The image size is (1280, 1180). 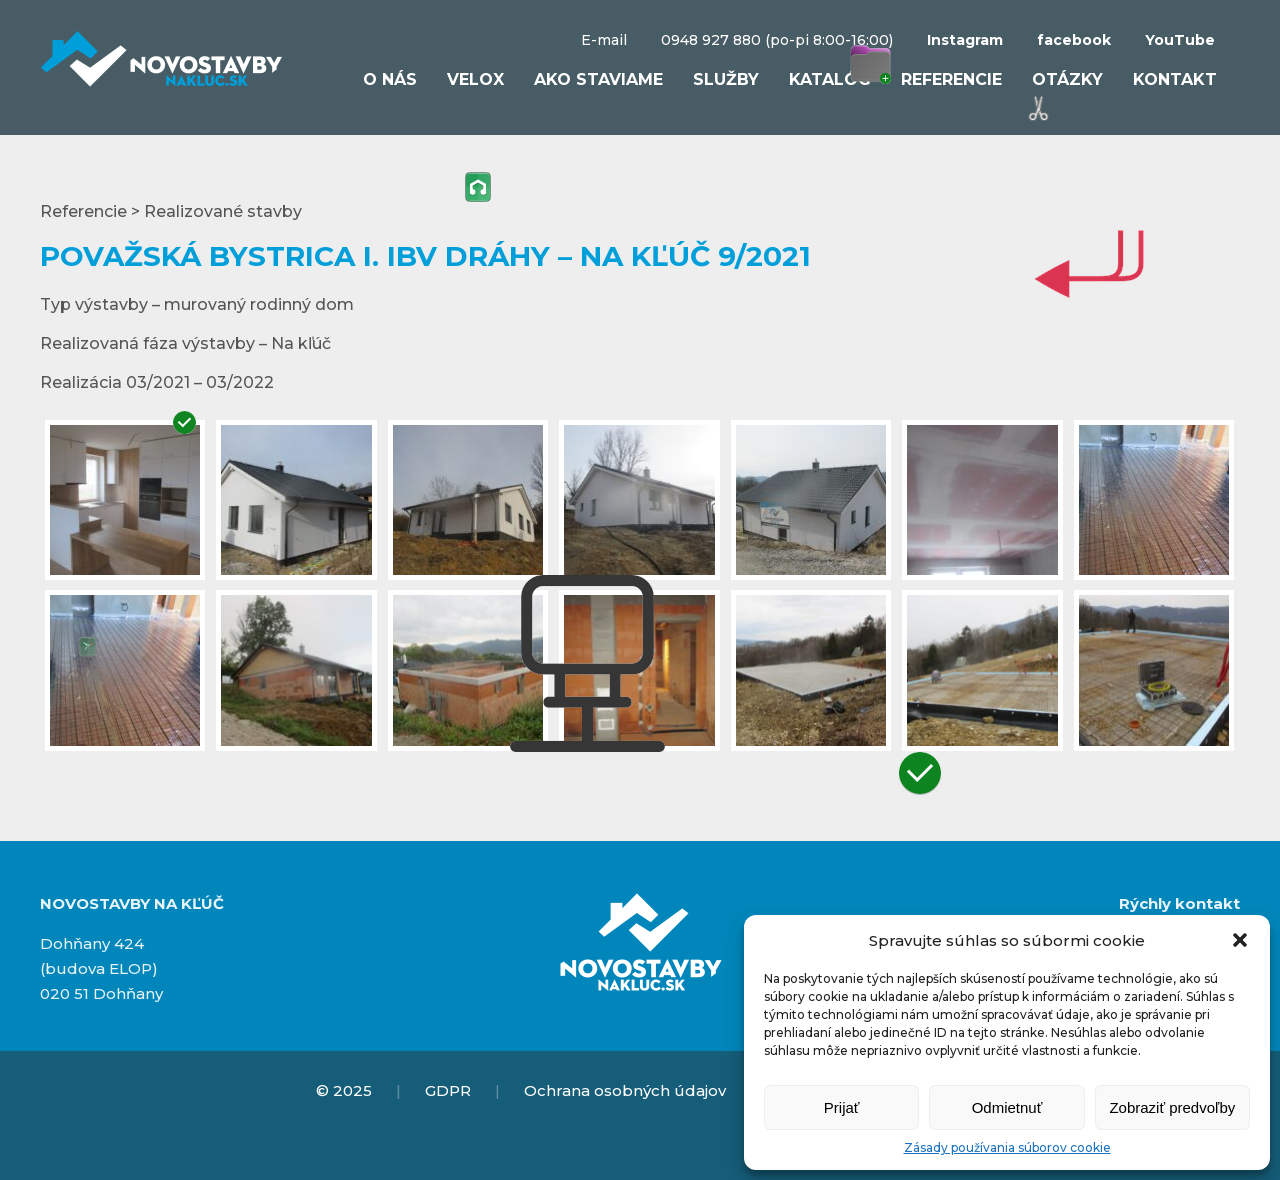 What do you see at coordinates (920, 773) in the screenshot?
I see `indicates file or folder is fully synced` at bounding box center [920, 773].